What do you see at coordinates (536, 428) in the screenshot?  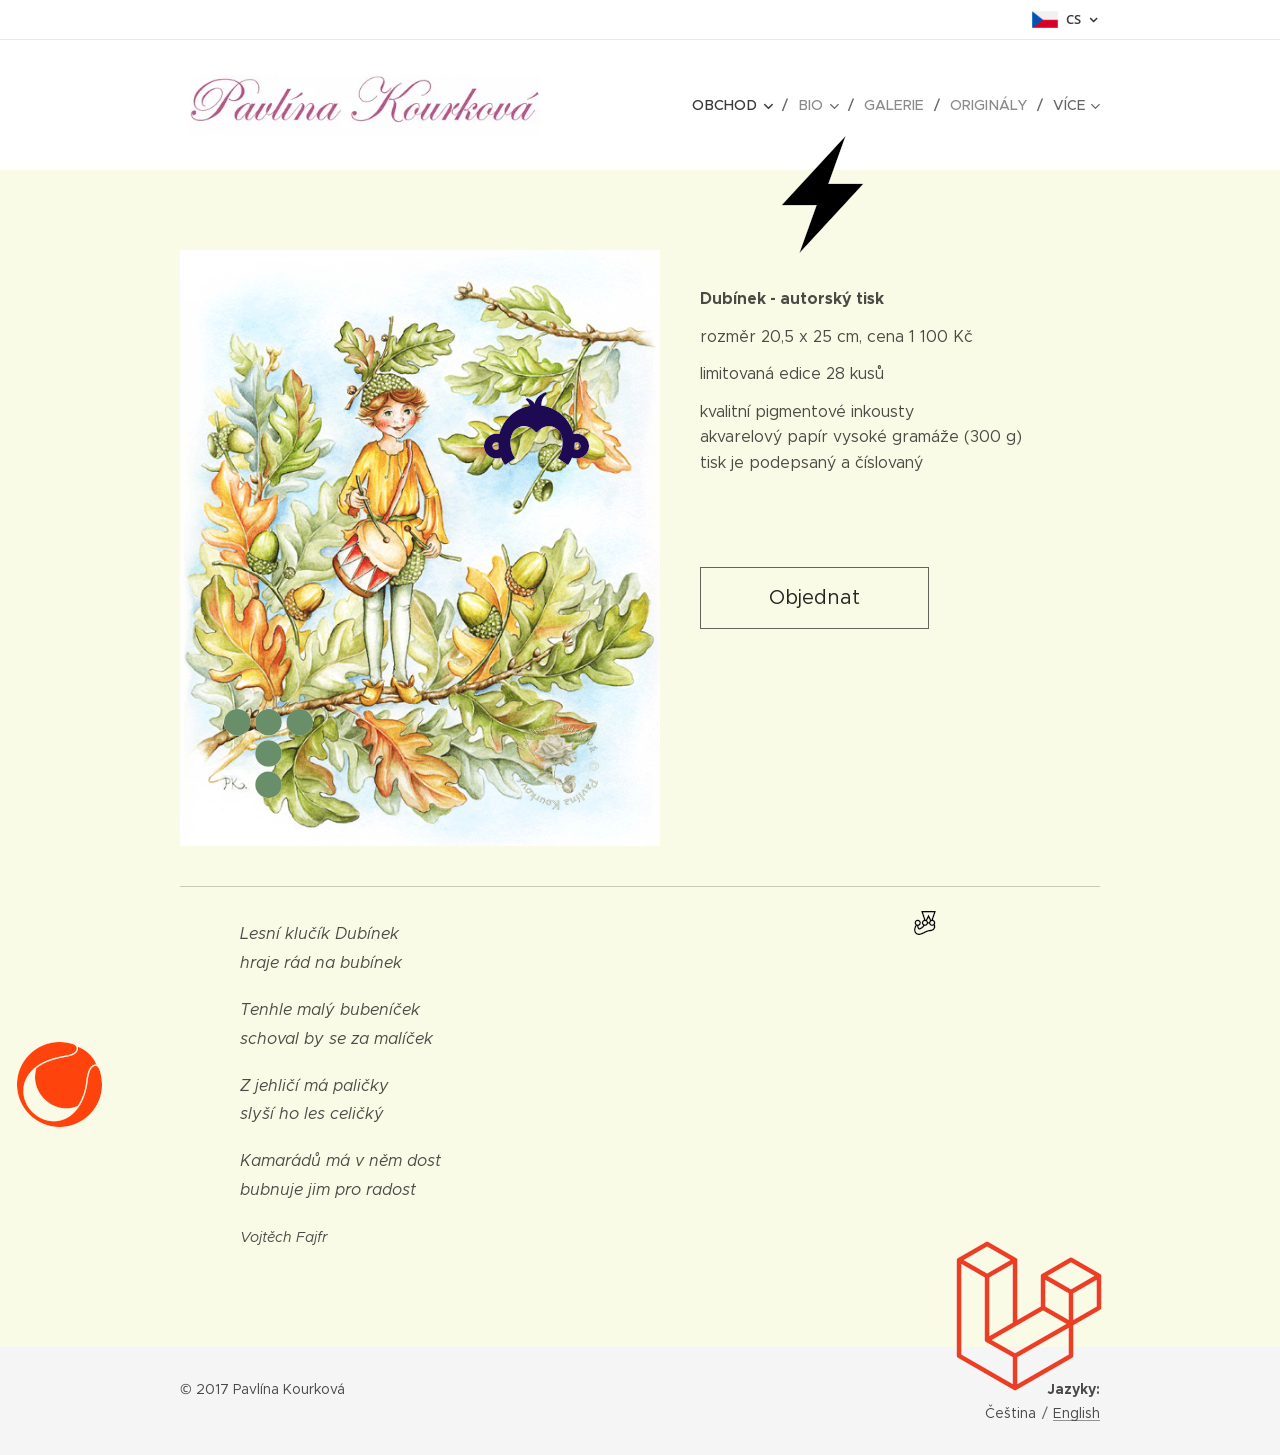 I see `open SurveyMonkey app` at bounding box center [536, 428].